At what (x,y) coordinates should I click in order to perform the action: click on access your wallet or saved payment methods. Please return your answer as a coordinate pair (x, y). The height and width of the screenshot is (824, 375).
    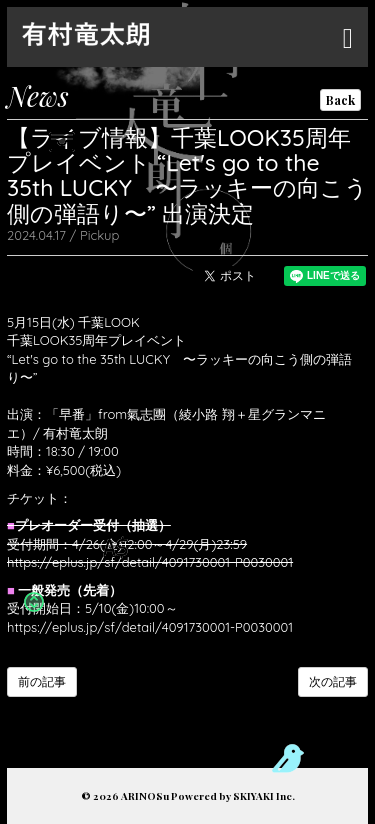
    Looking at the image, I should click on (62, 142).